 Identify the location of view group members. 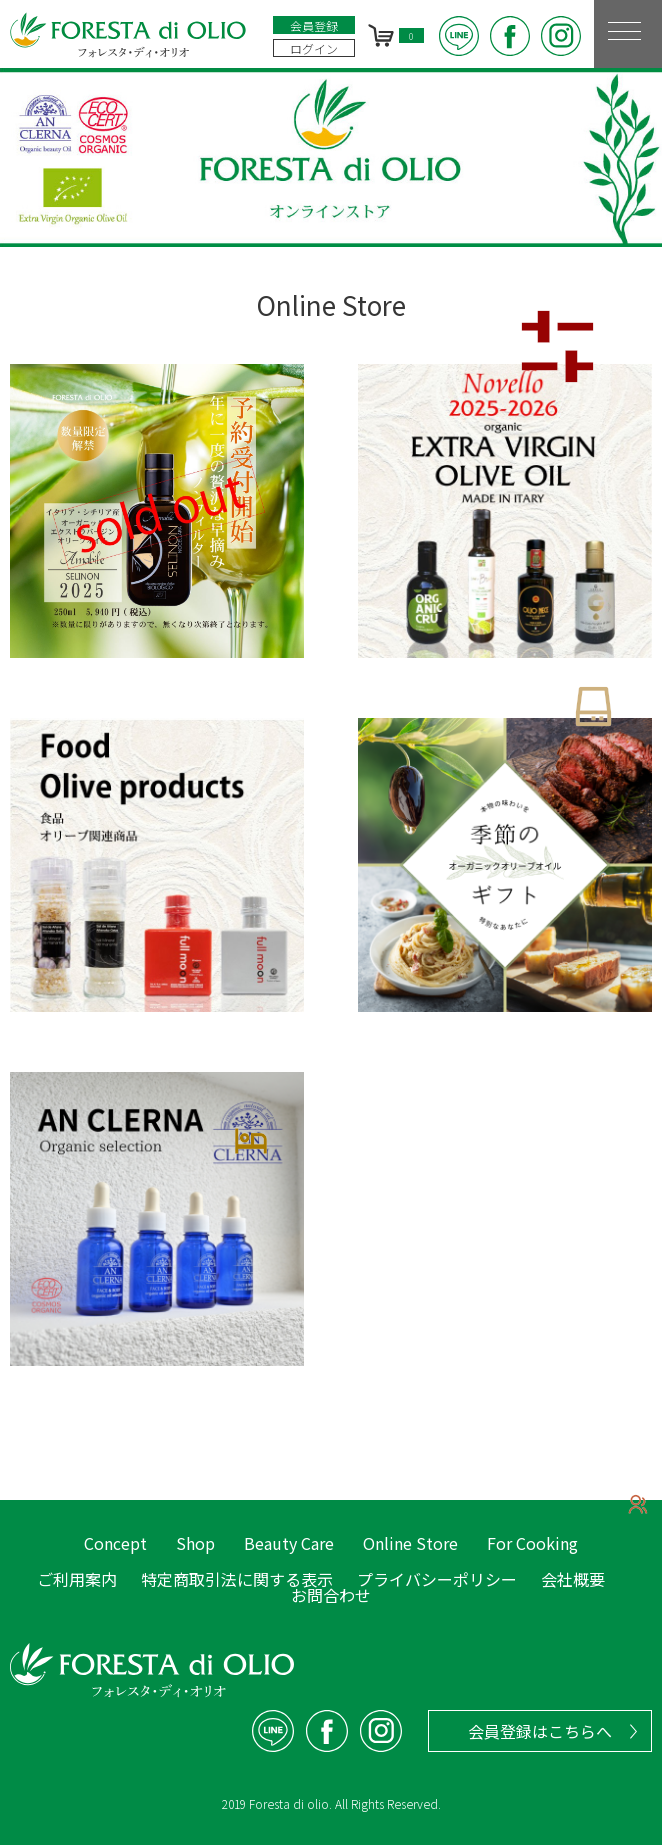
(637, 1504).